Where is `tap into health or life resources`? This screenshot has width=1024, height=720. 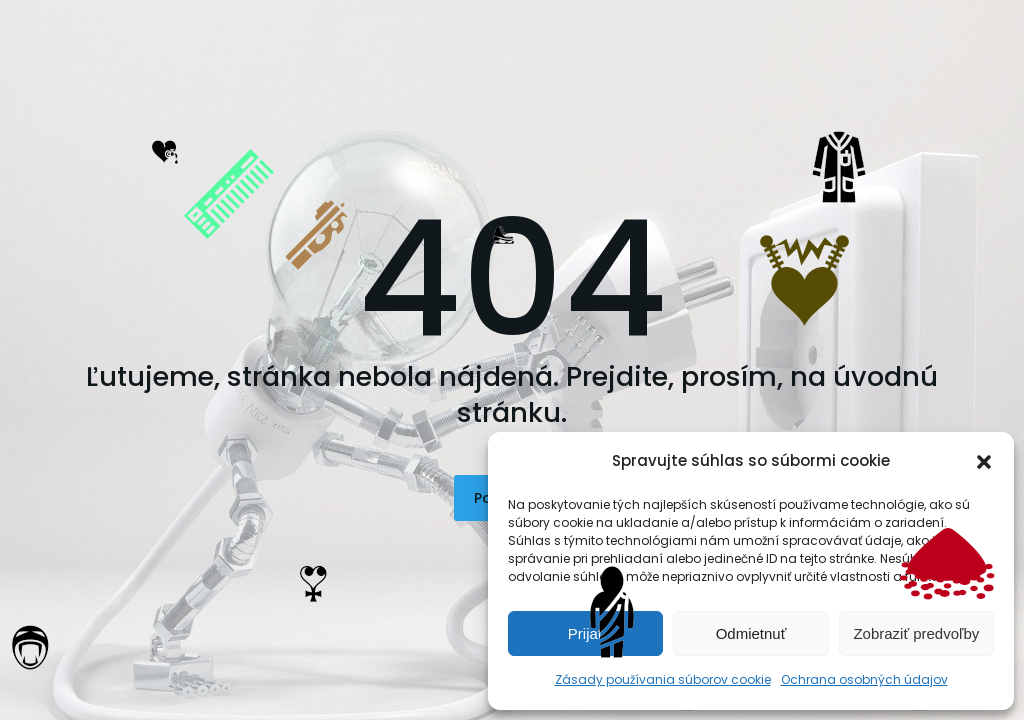
tap into health or life resources is located at coordinates (165, 151).